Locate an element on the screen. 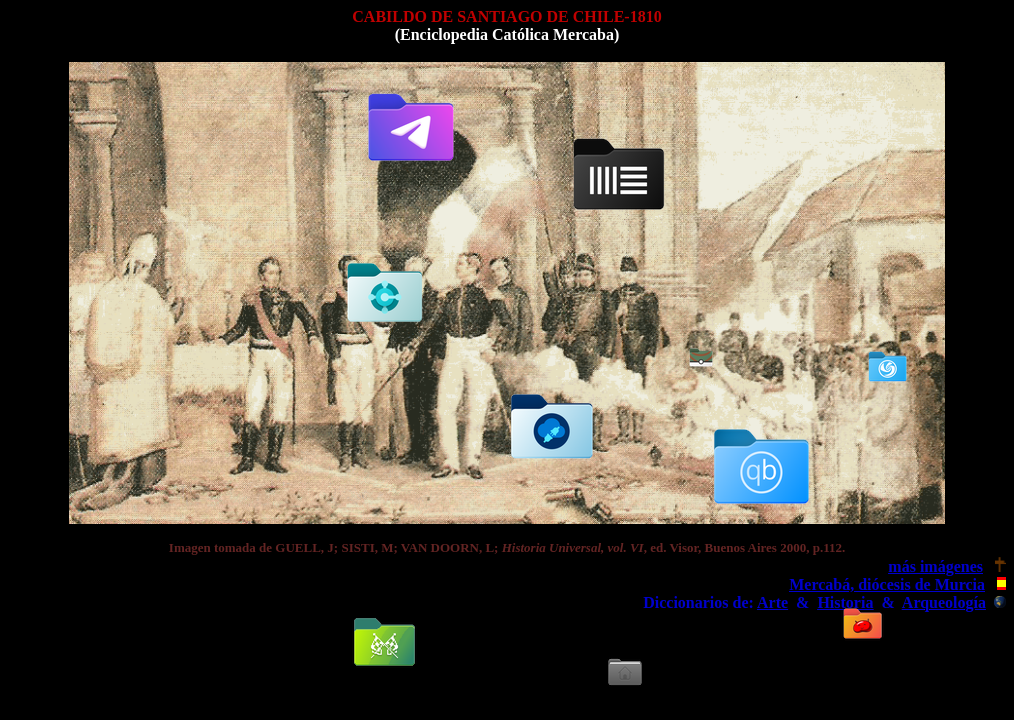  open qbittorrent downloads folder is located at coordinates (761, 469).